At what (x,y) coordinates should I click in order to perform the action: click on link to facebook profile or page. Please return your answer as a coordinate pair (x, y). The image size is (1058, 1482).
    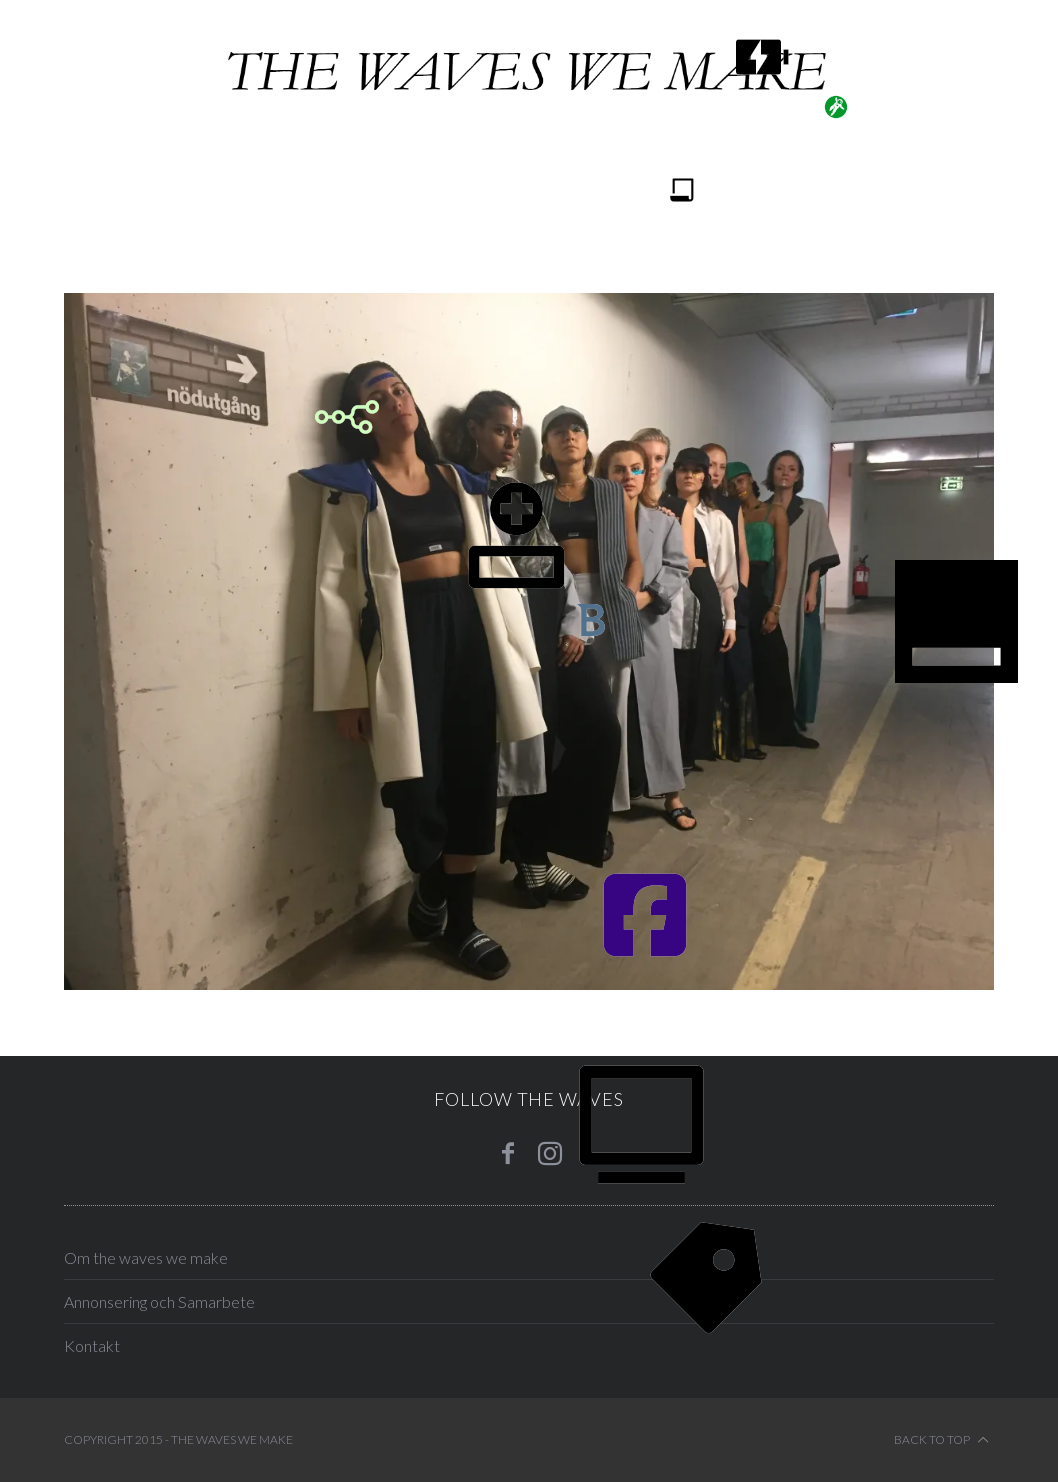
    Looking at the image, I should click on (645, 915).